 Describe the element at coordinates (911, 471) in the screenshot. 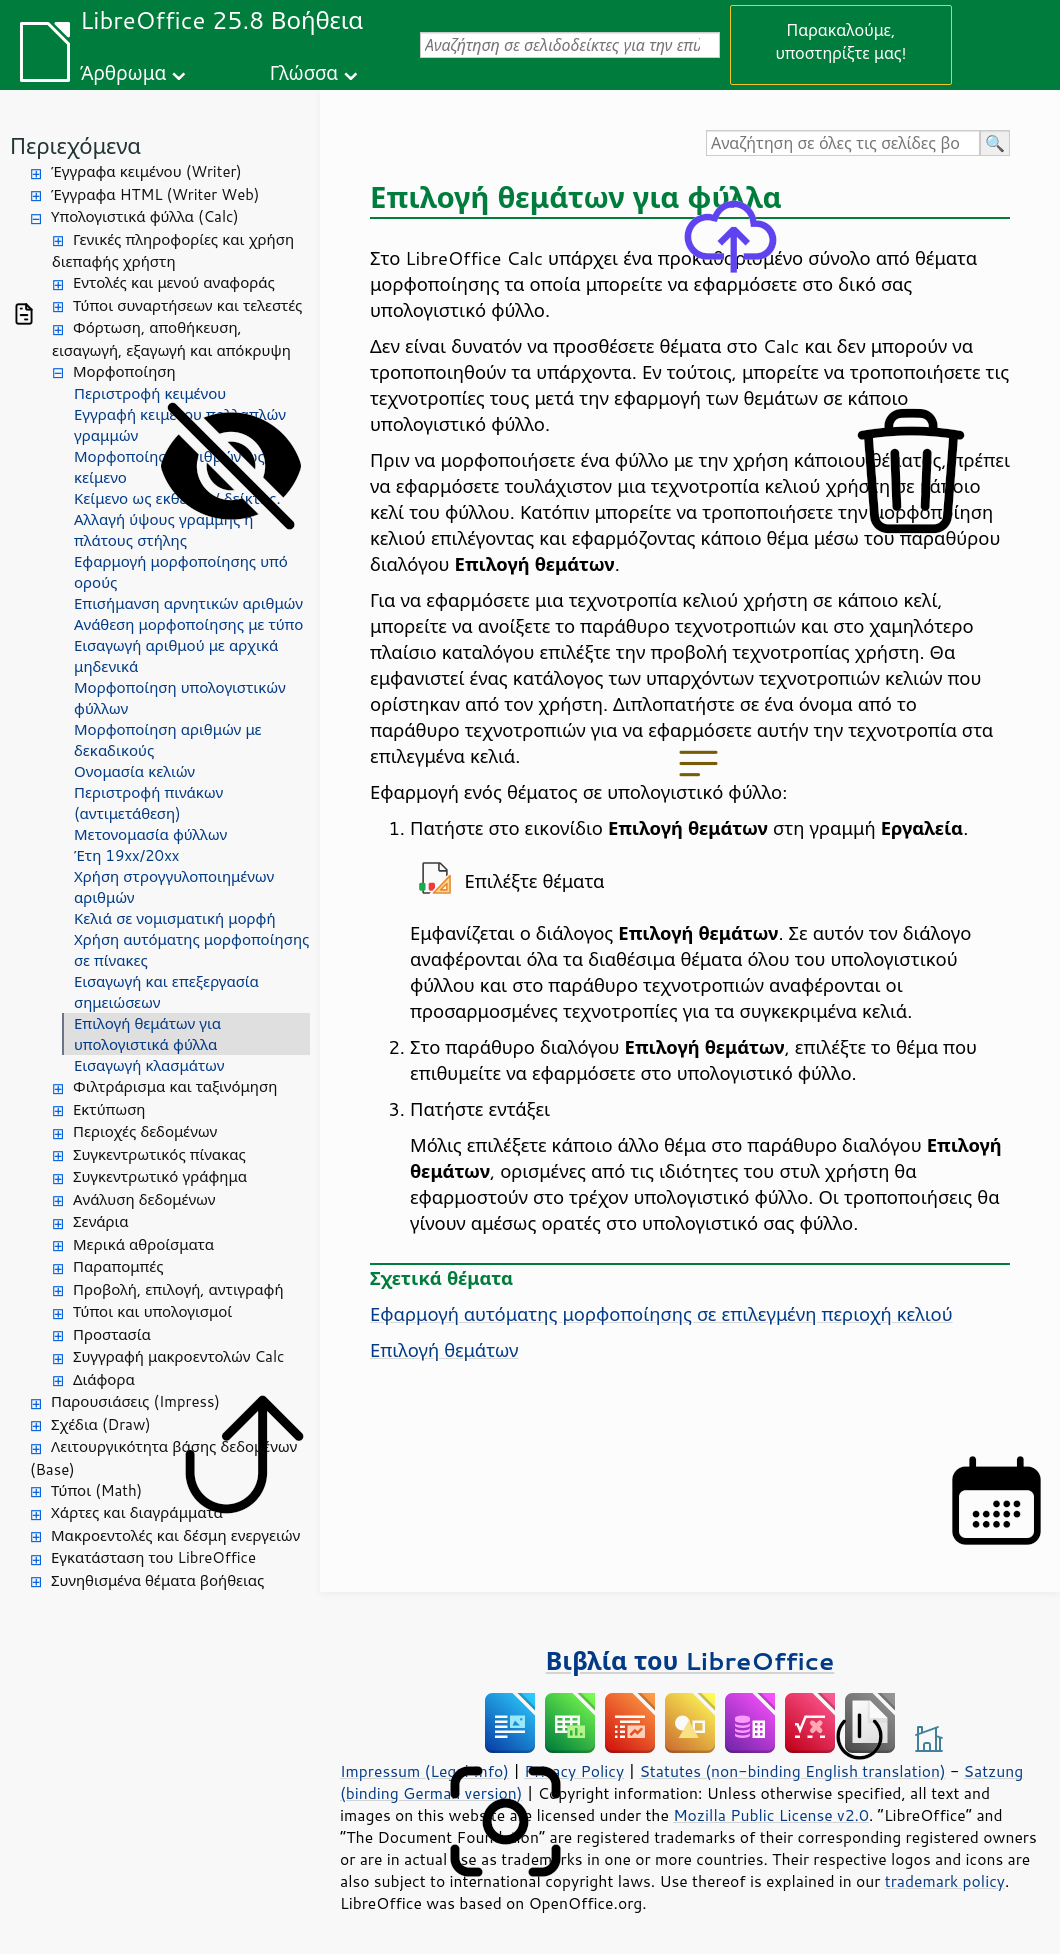

I see `delete selected item` at that location.